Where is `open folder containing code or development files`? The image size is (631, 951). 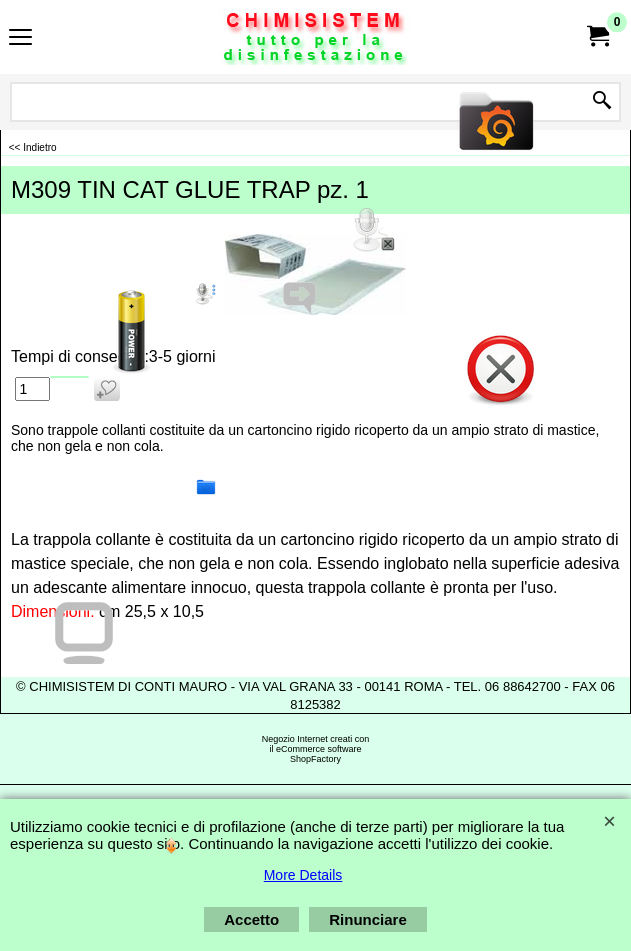
open folder containing code or development files is located at coordinates (206, 487).